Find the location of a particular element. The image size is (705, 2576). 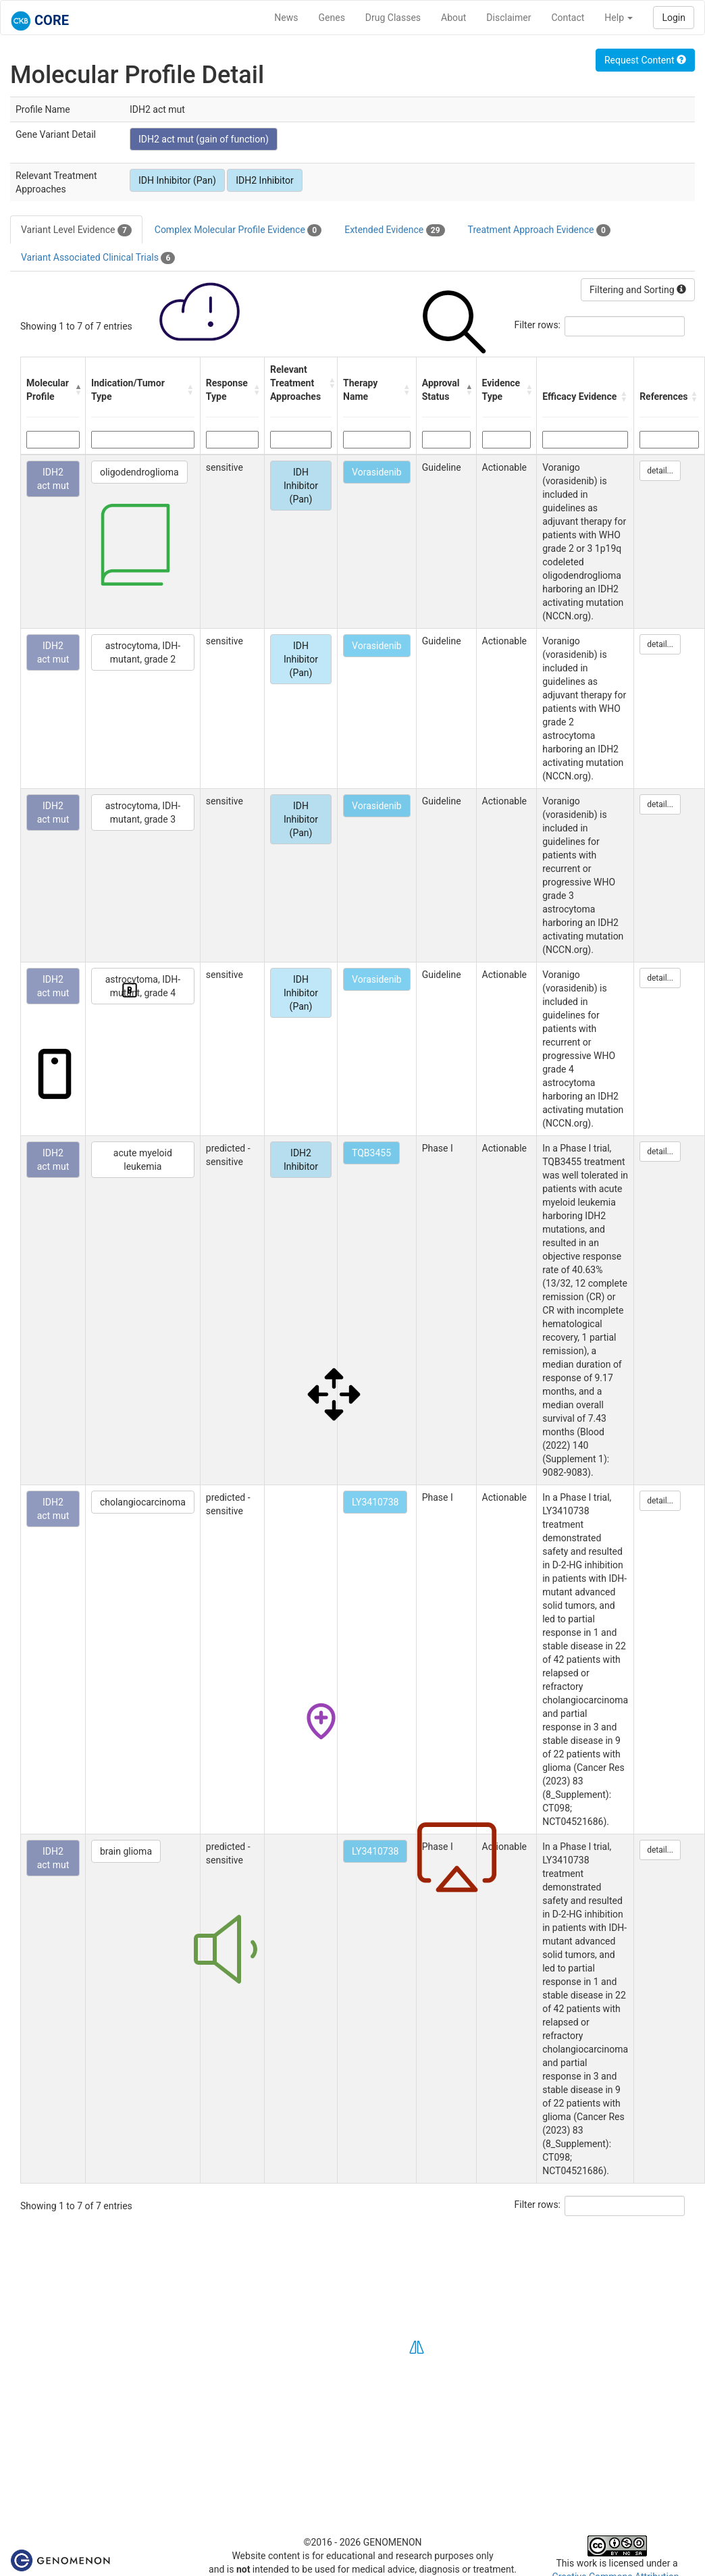

access device camera through mobile app is located at coordinates (55, 1074).